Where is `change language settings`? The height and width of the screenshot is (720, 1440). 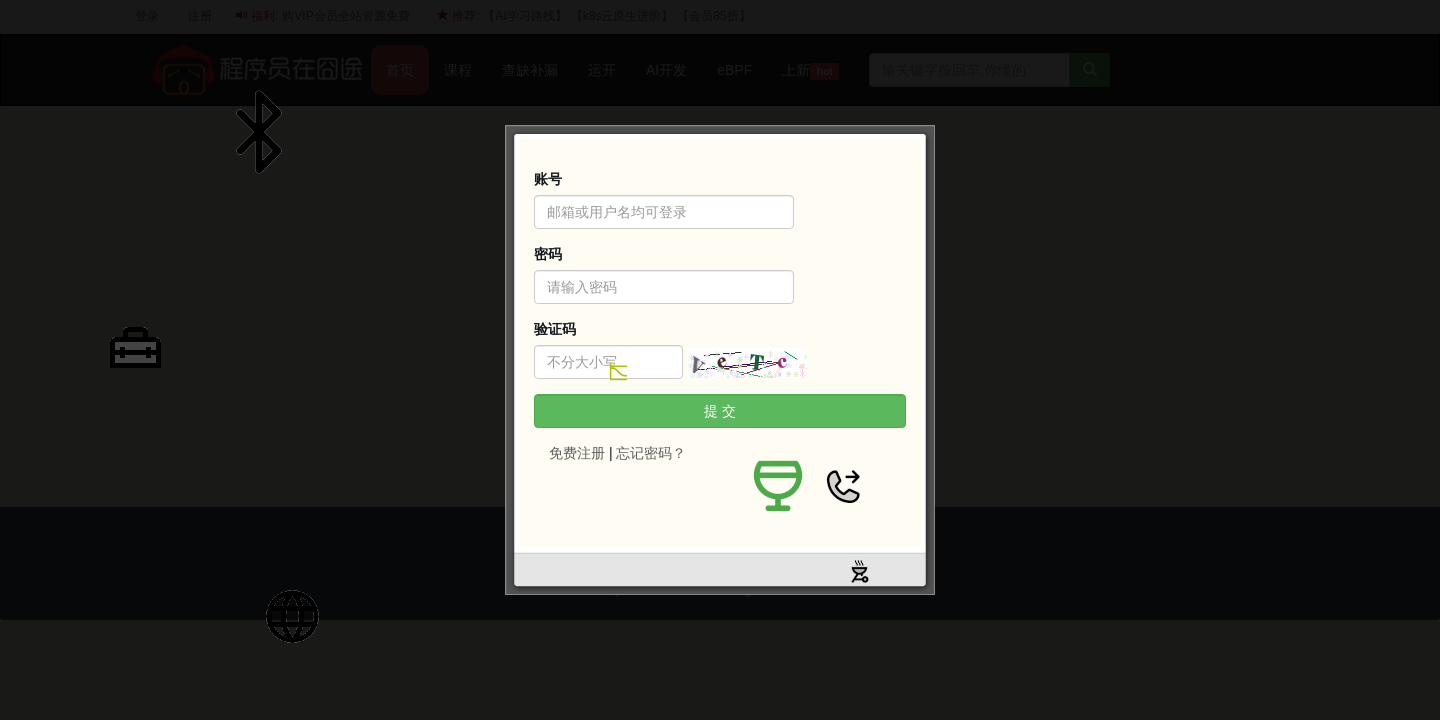 change language settings is located at coordinates (292, 616).